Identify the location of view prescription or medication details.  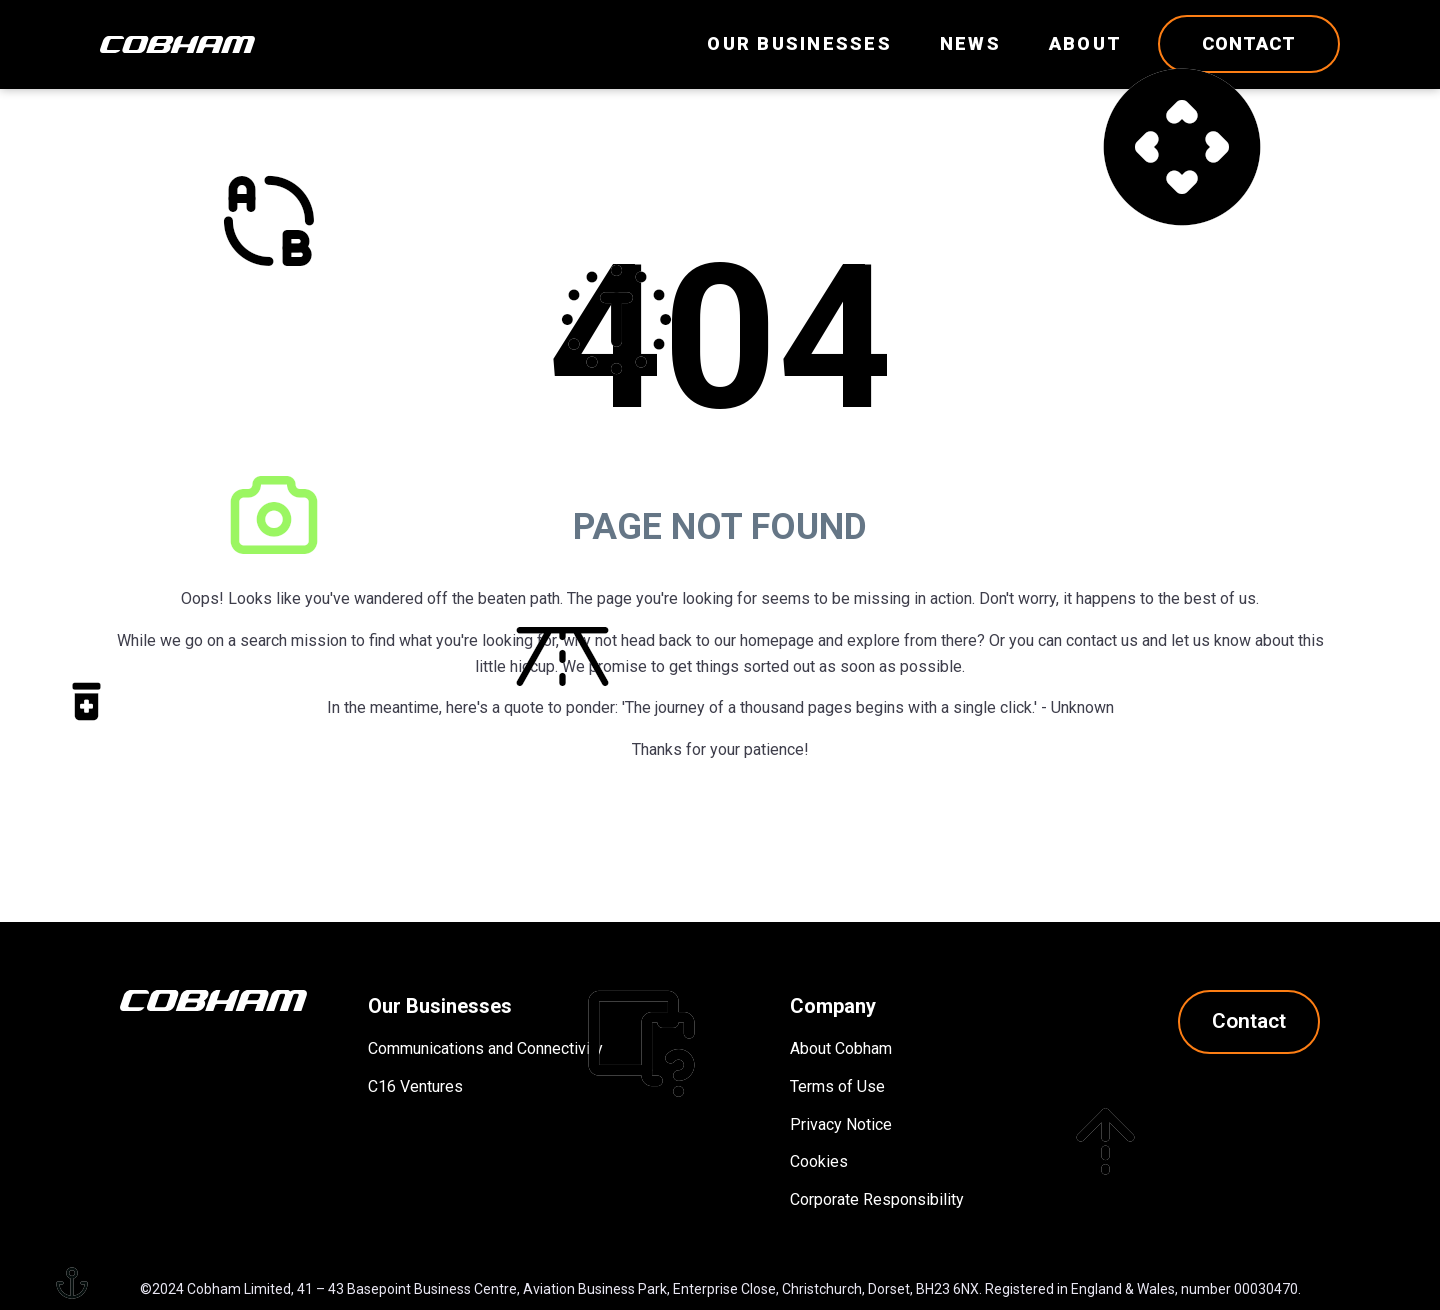
(86, 701).